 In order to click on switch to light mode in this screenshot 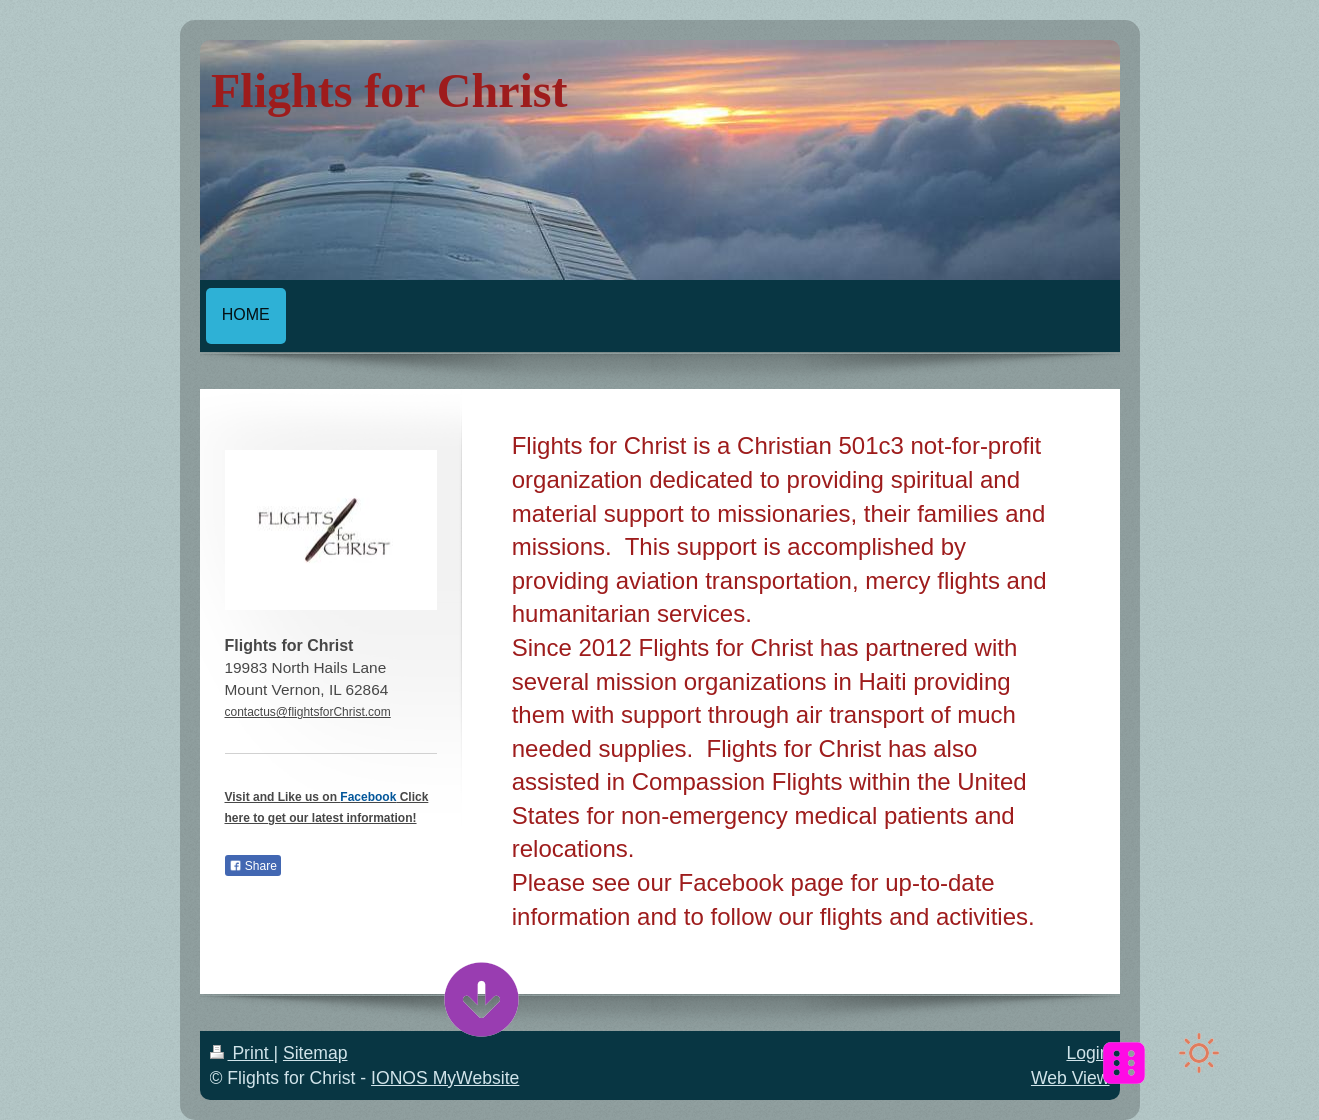, I will do `click(1199, 1053)`.